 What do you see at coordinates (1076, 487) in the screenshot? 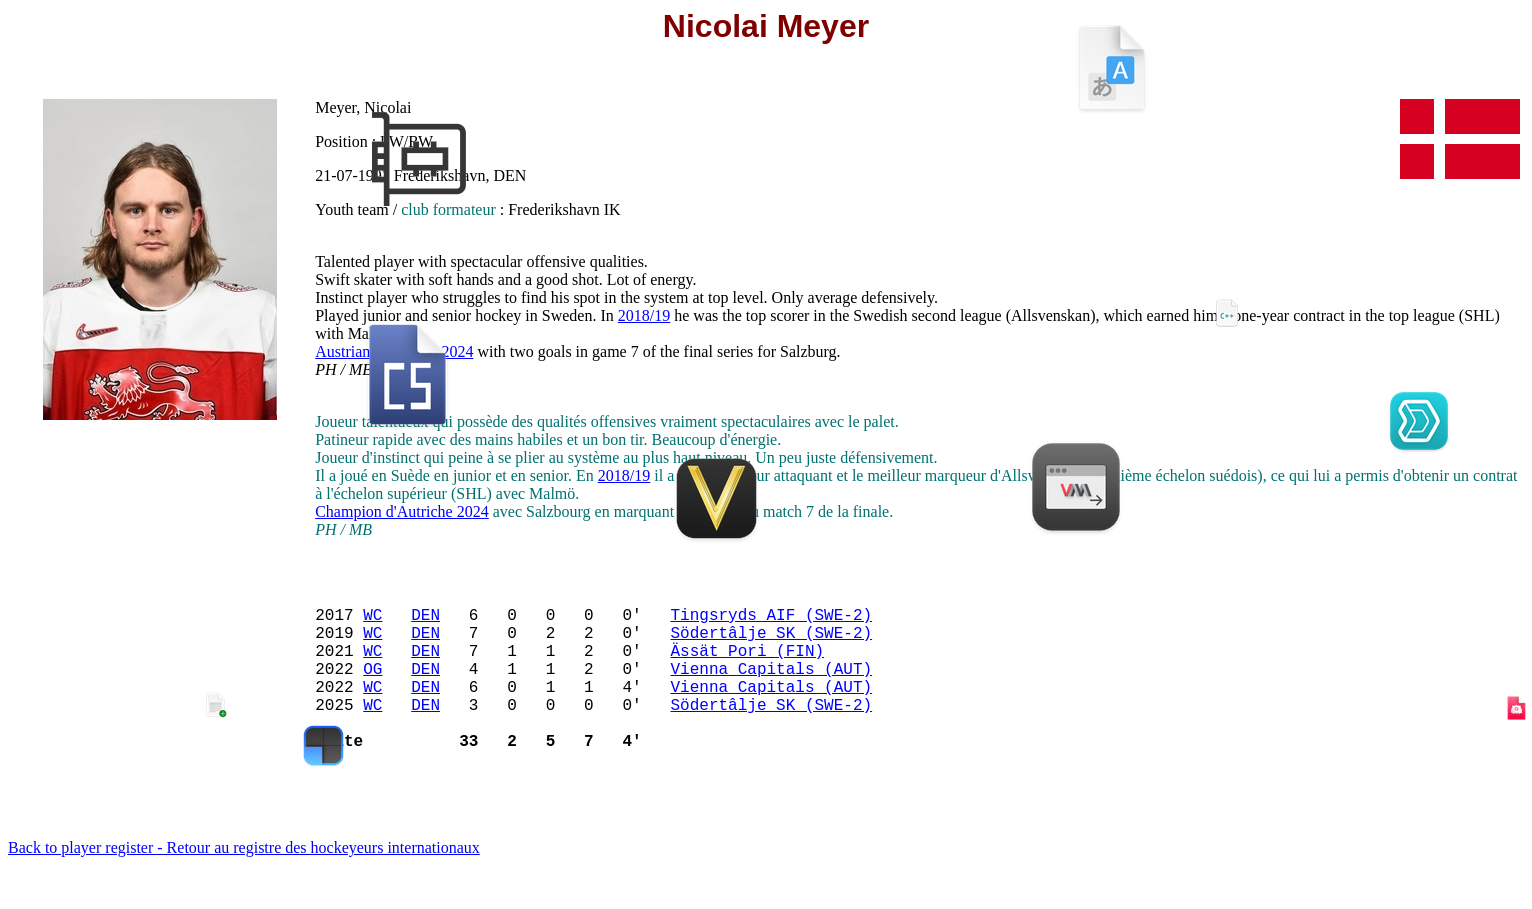
I see `access virtual machine migration settings` at bounding box center [1076, 487].